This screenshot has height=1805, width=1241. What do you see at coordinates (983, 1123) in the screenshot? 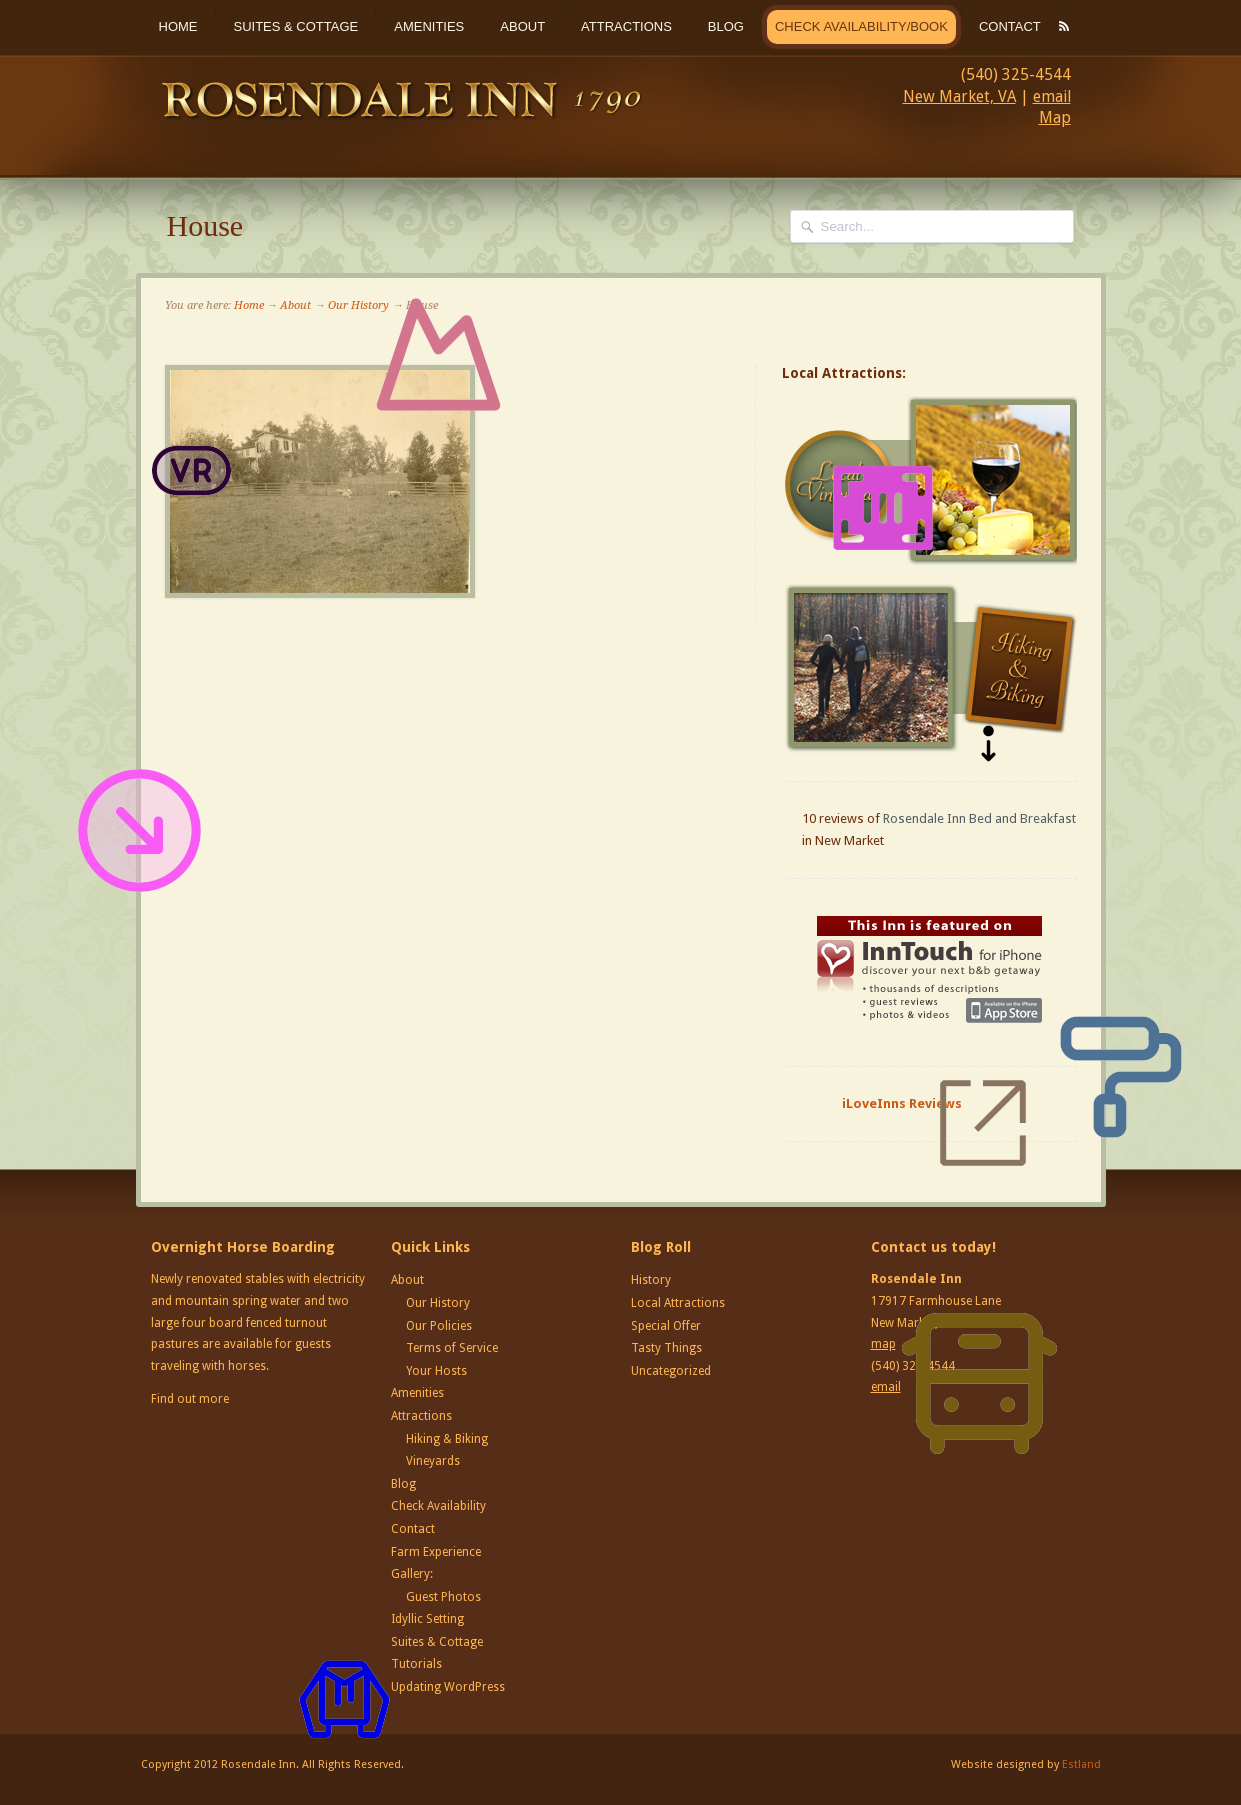
I see `open link in a new window or tab` at bounding box center [983, 1123].